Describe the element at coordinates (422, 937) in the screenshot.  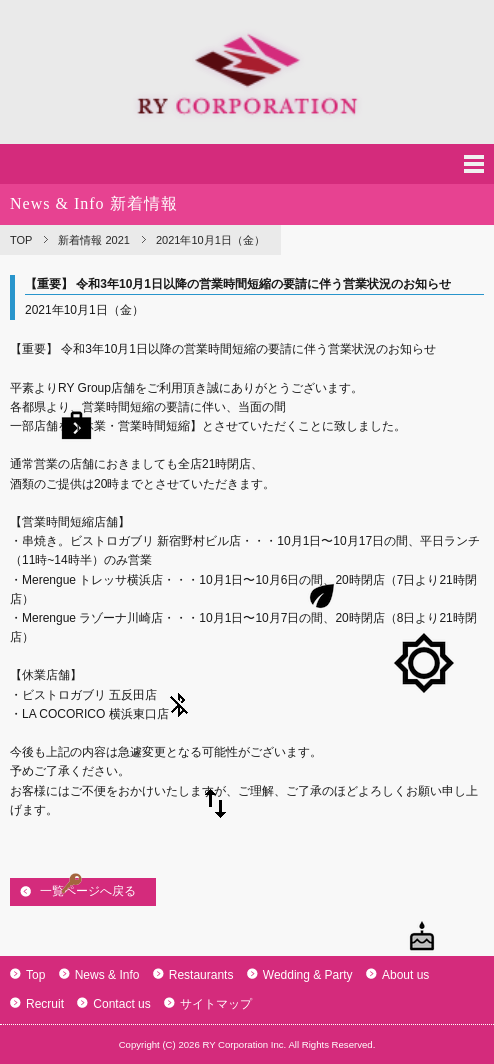
I see `view birthday or celebration events` at that location.